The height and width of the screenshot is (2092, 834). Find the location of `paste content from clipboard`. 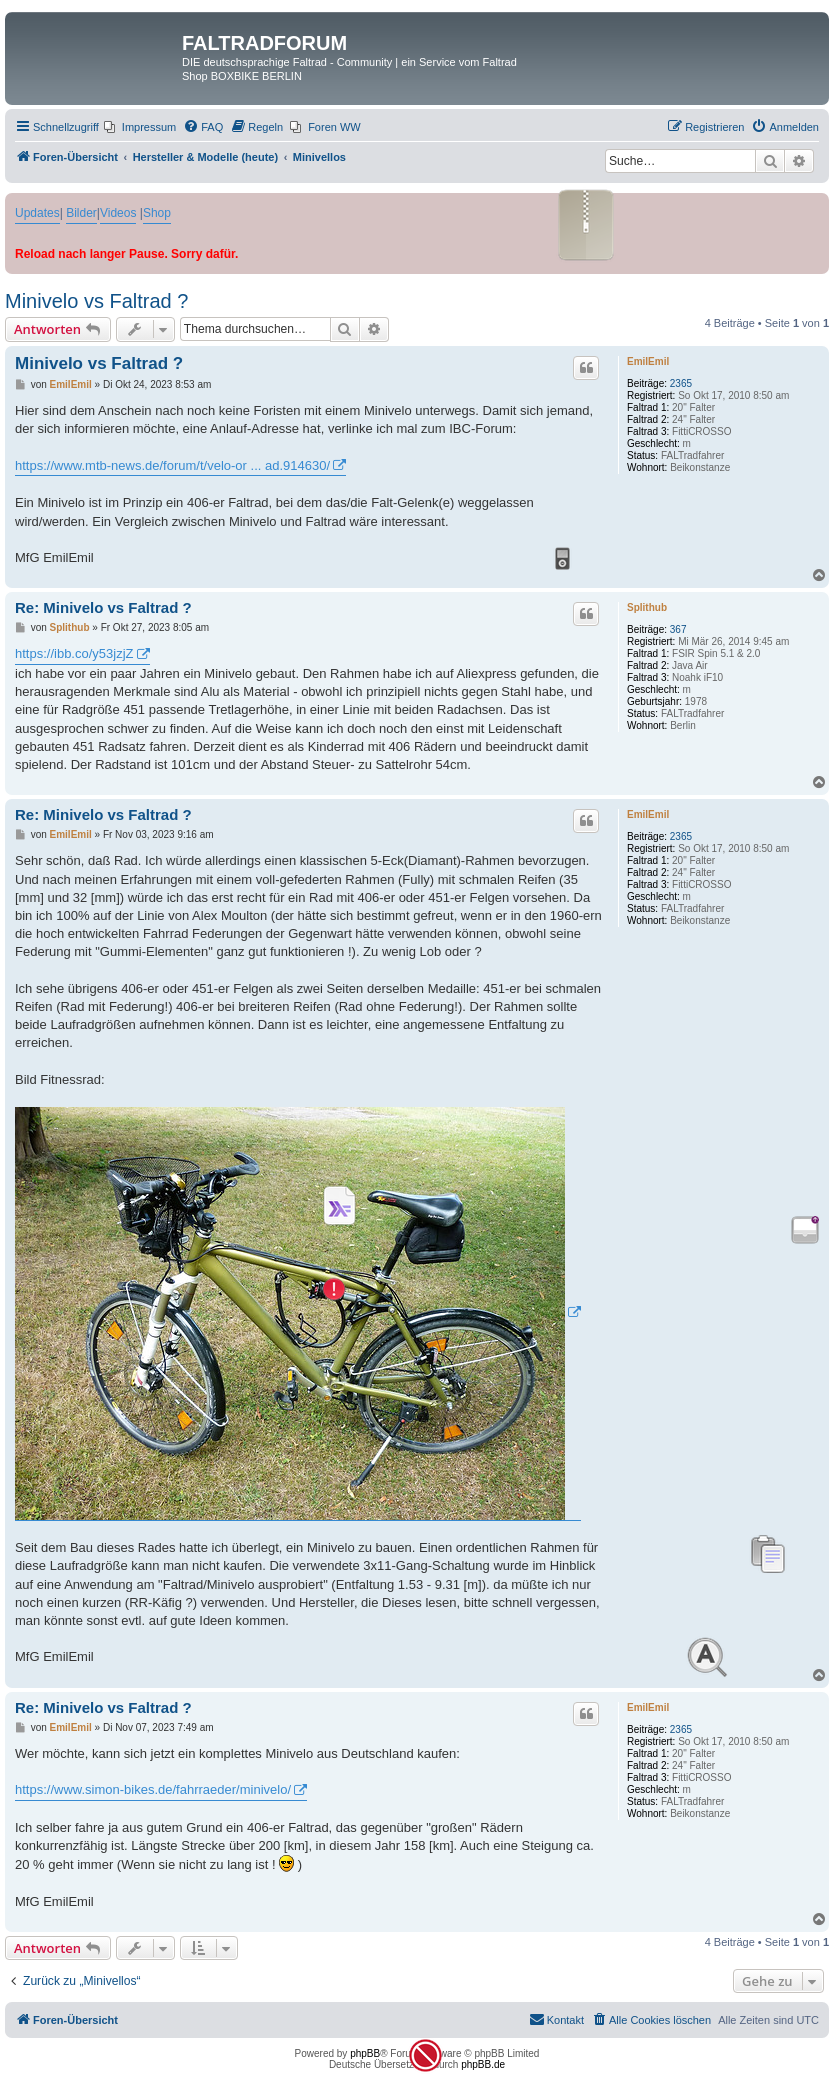

paste content from clipboard is located at coordinates (768, 1554).